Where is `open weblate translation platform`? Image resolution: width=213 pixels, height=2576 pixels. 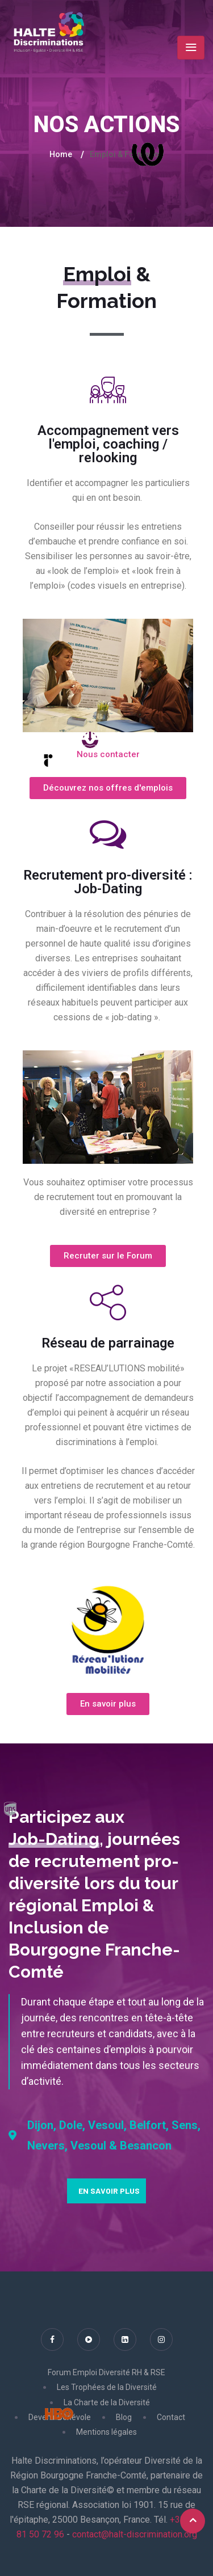
open weblate translation platform is located at coordinates (148, 154).